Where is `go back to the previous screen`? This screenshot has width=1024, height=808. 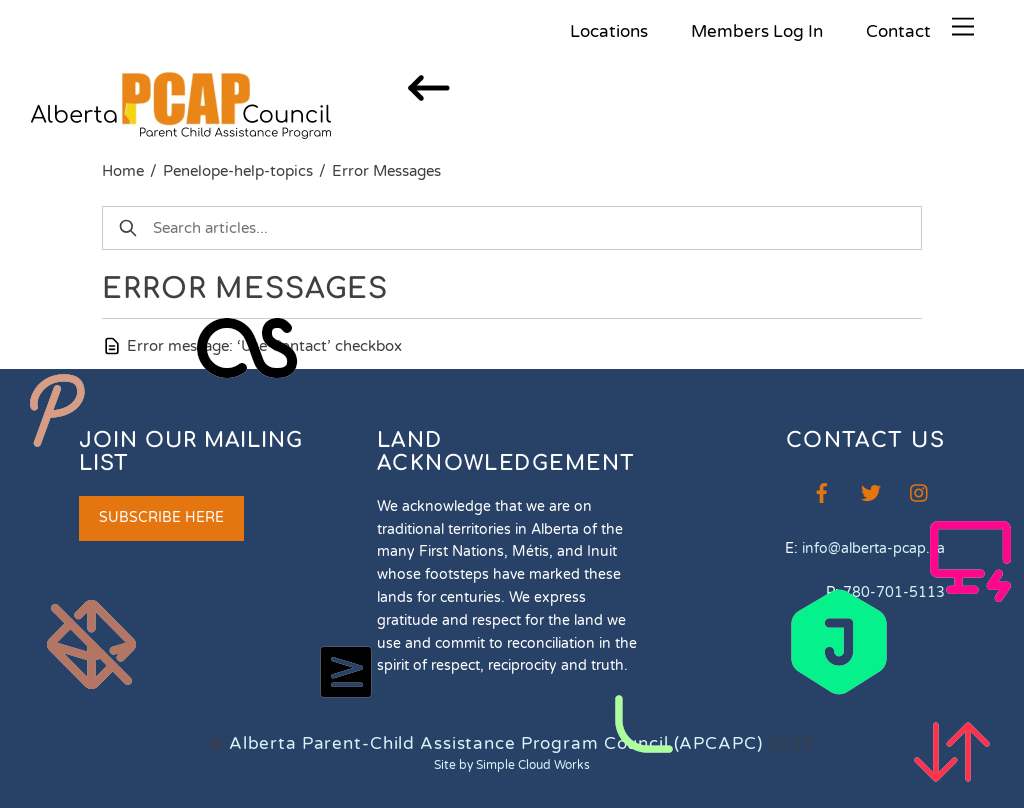
go back to the previous screen is located at coordinates (429, 88).